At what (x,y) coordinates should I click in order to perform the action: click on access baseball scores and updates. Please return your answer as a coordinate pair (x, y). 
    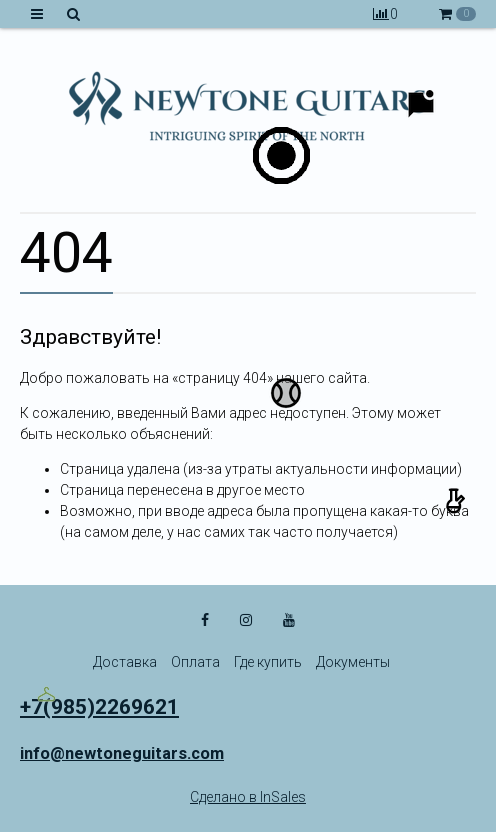
    Looking at the image, I should click on (286, 393).